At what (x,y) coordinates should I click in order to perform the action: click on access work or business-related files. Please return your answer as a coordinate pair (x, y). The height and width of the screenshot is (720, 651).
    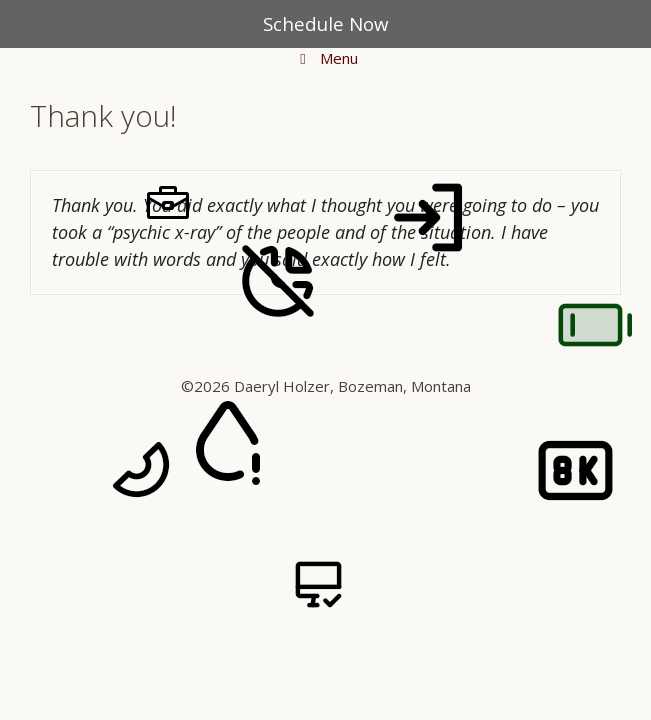
    Looking at the image, I should click on (168, 204).